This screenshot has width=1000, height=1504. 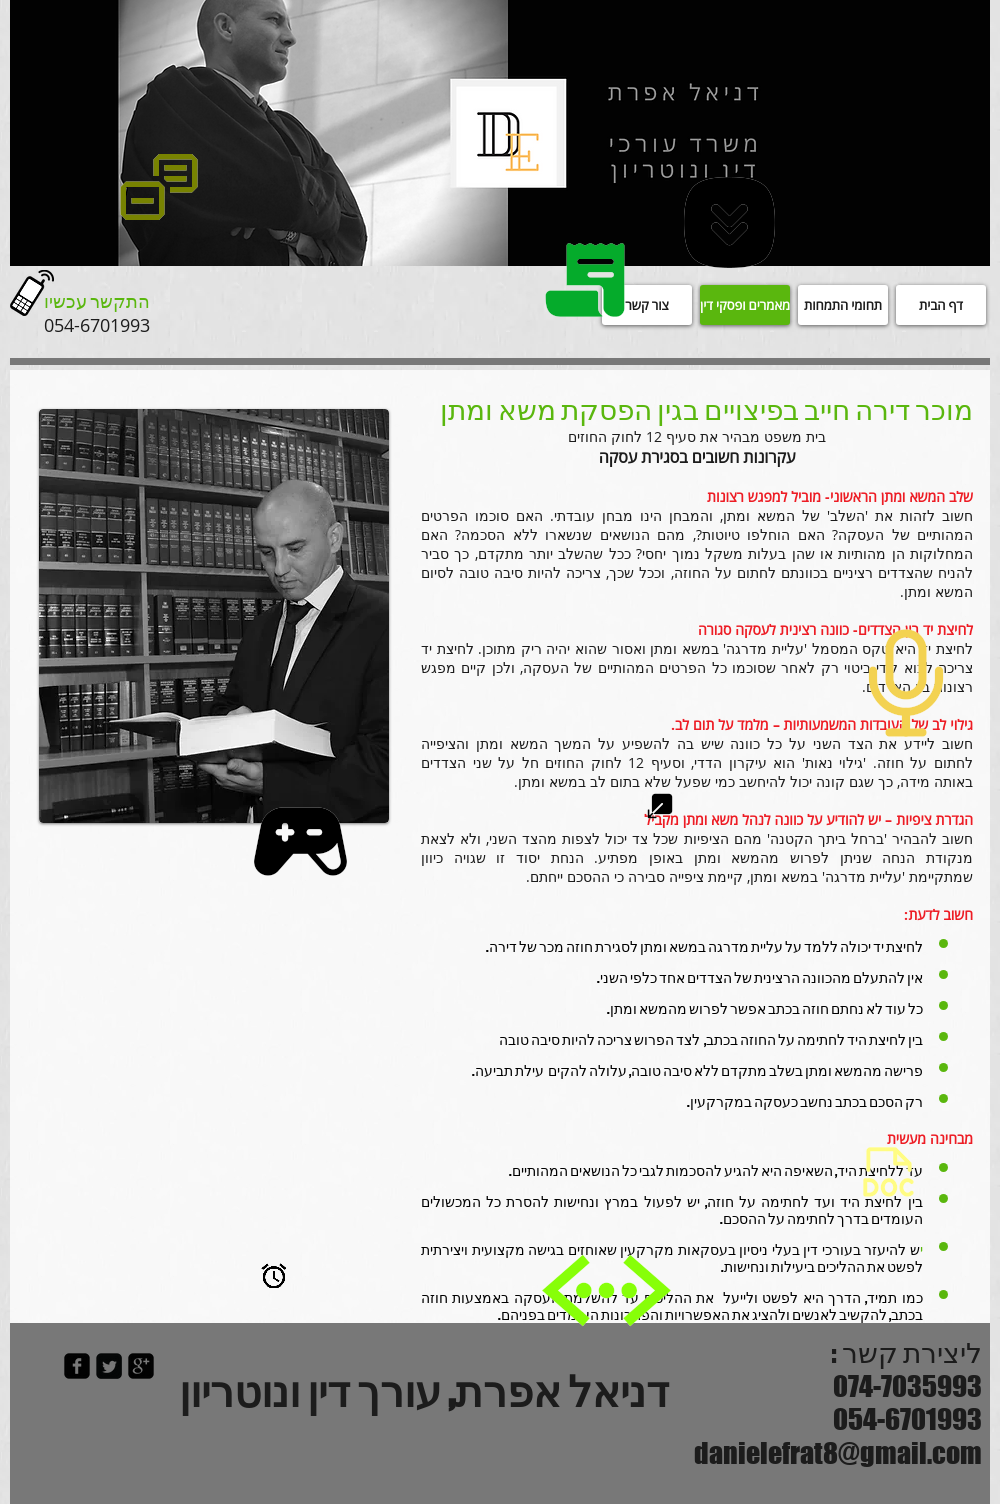 I want to click on view purchase receipt or transaction history, so click(x=585, y=280).